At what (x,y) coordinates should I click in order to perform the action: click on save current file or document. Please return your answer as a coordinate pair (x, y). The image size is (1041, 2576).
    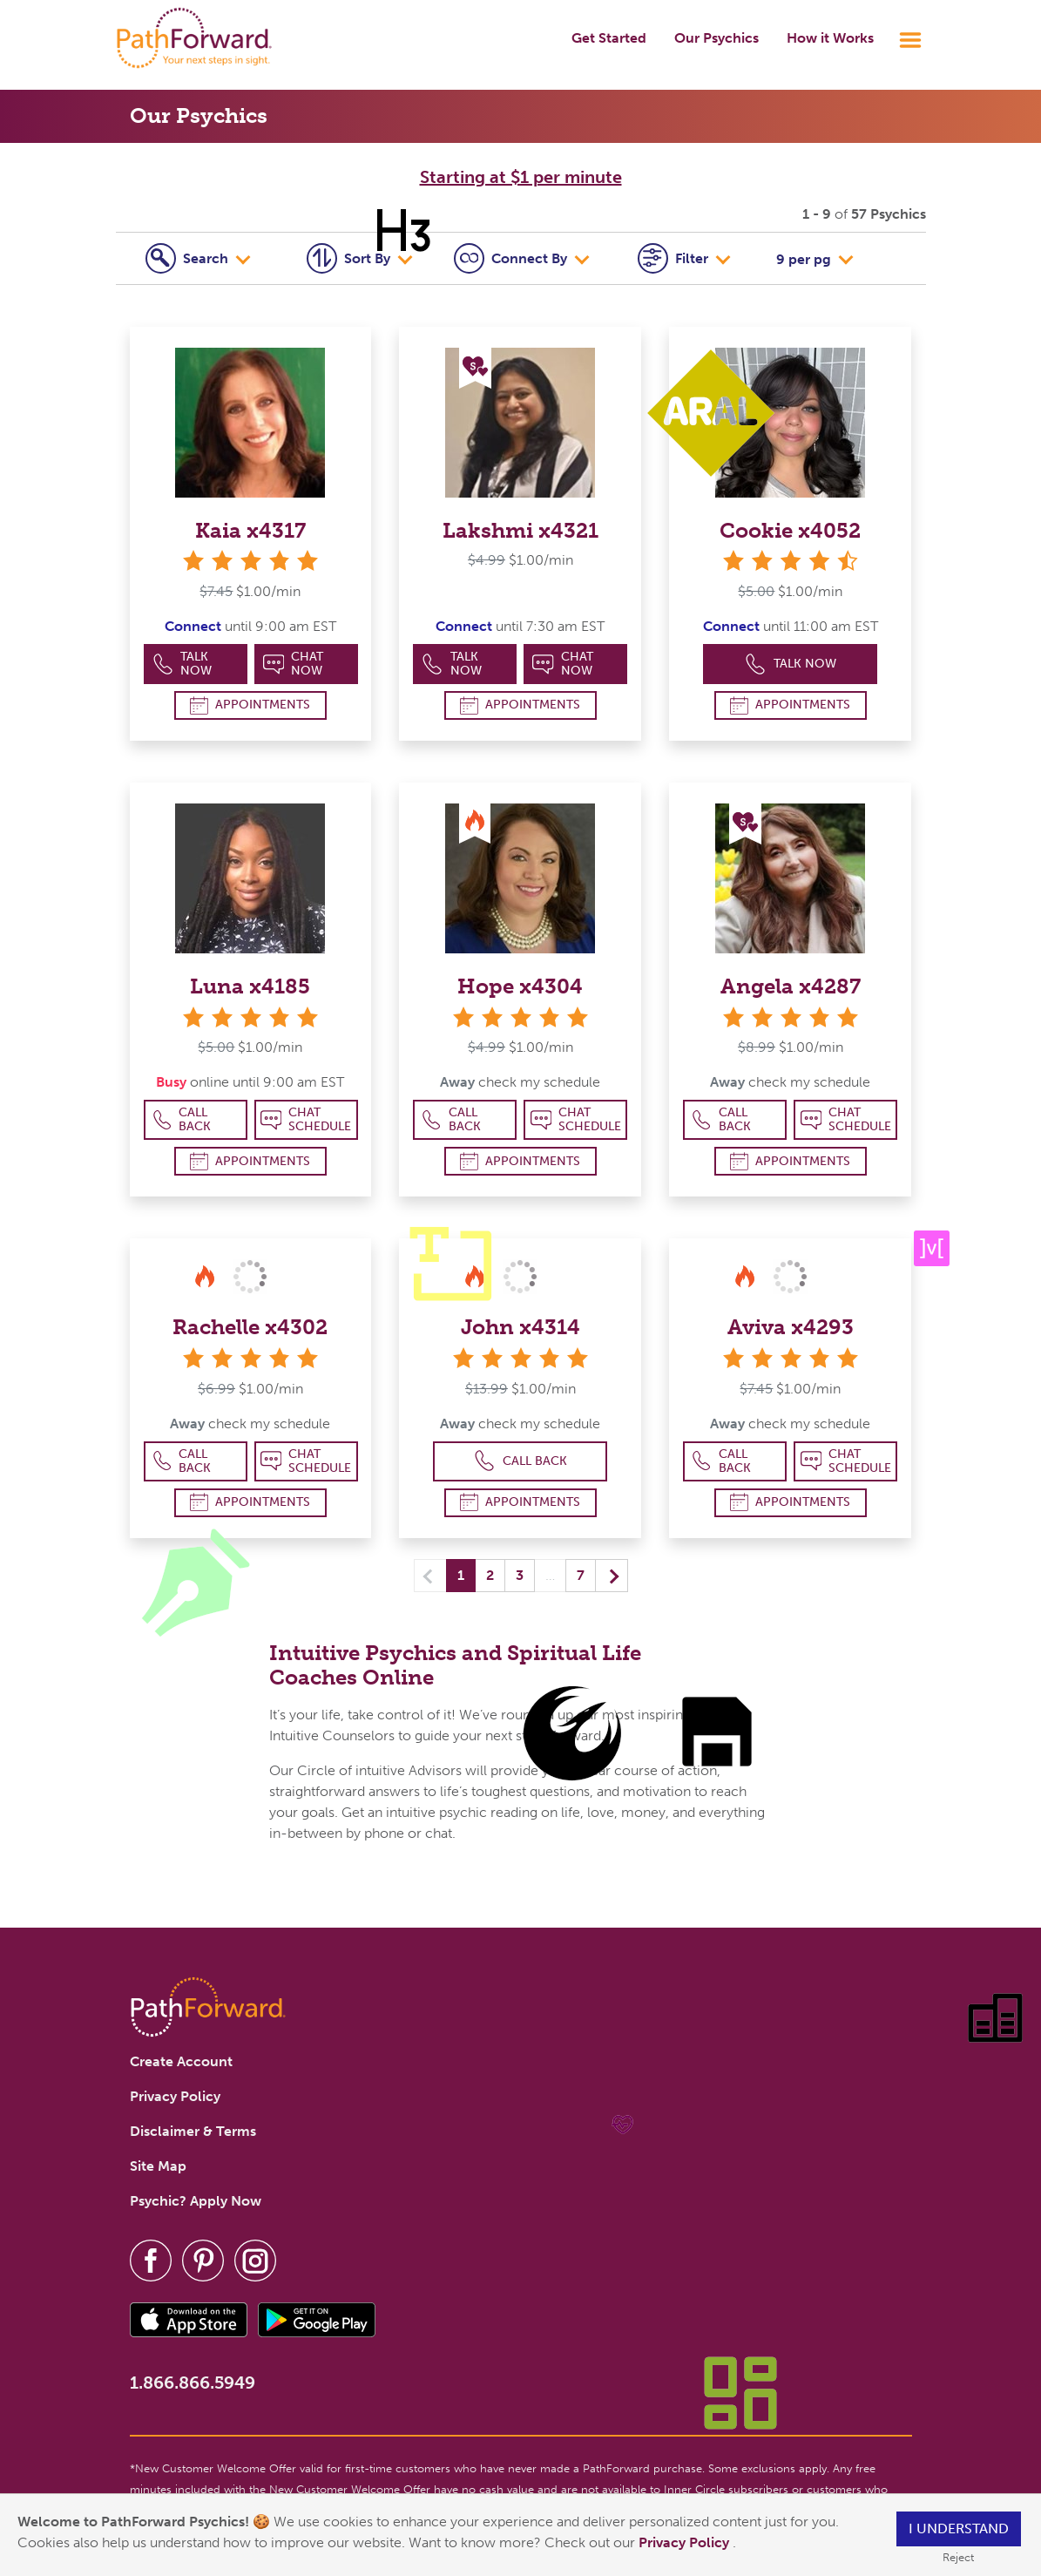
    Looking at the image, I should click on (717, 1732).